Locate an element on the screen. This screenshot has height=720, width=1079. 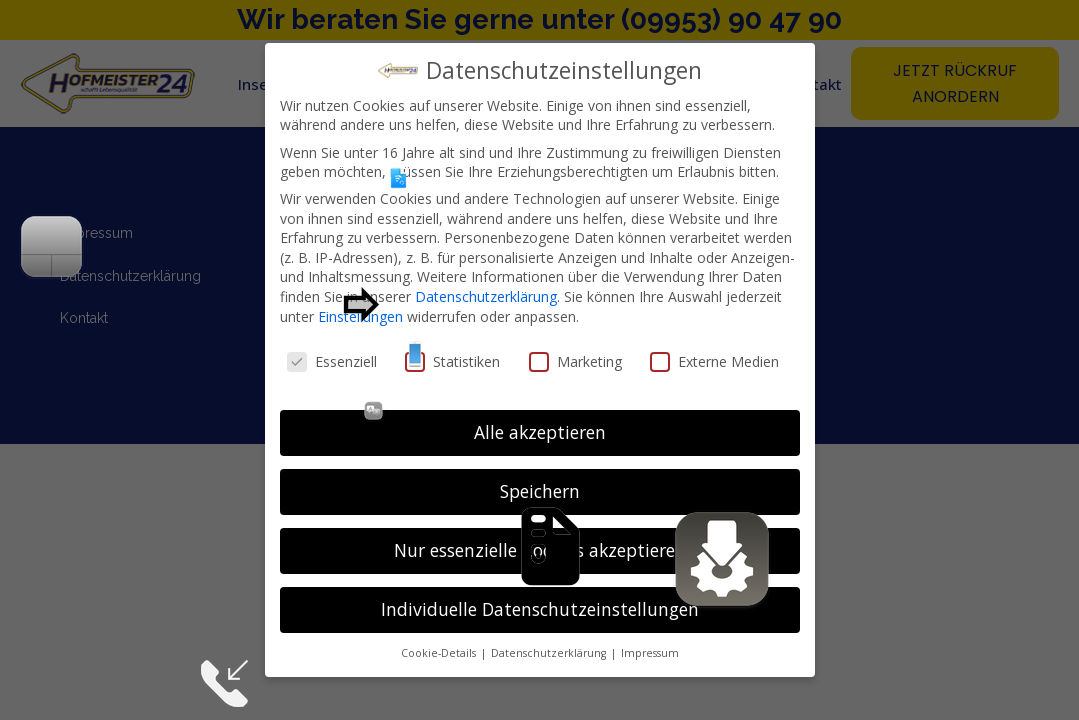
a sketchbook or sketch file associated with wine/windows compatibility layer is located at coordinates (398, 178).